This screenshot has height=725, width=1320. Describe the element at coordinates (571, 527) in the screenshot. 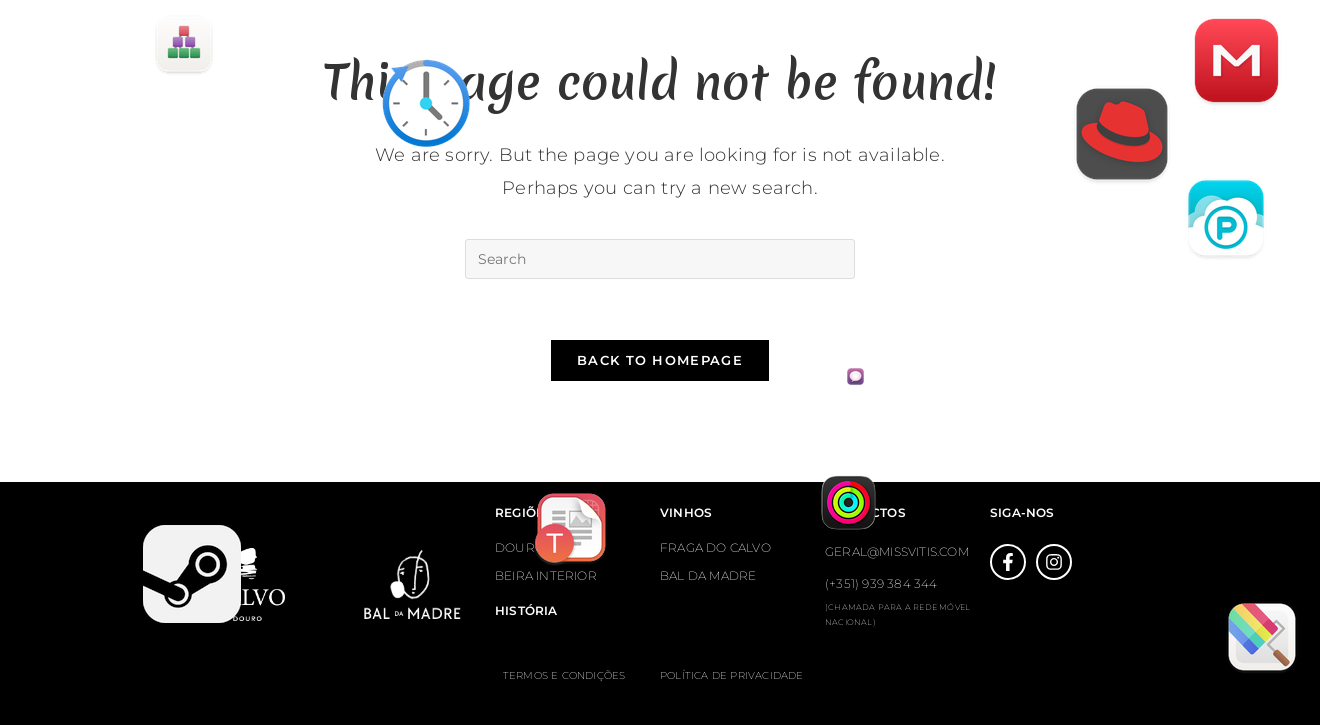

I see `open FreeOffice TextMaker word processor` at that location.